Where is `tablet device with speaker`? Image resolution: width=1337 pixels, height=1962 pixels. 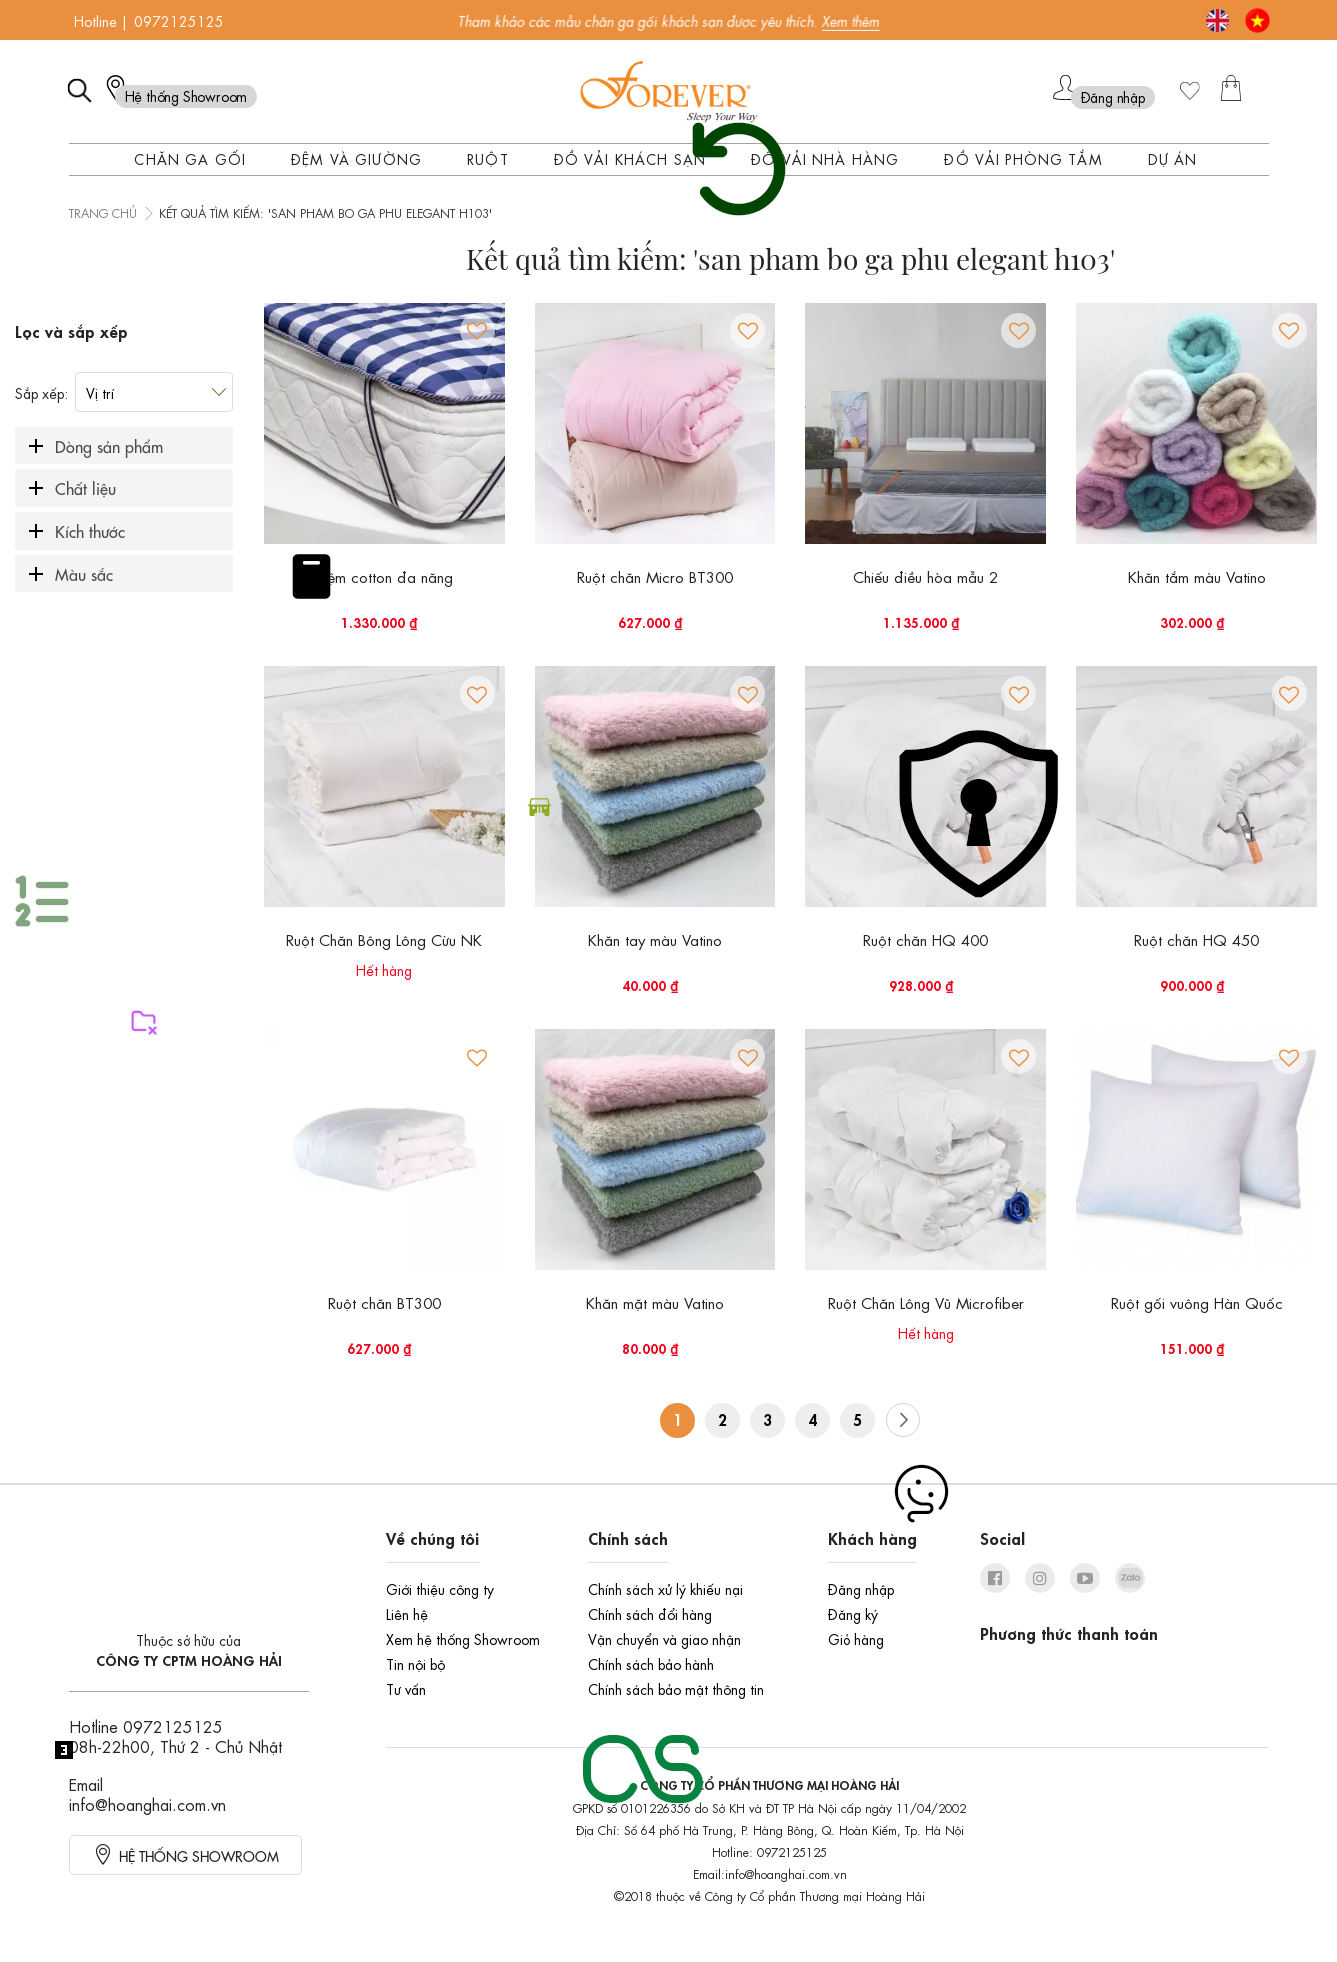 tablet device with speaker is located at coordinates (311, 576).